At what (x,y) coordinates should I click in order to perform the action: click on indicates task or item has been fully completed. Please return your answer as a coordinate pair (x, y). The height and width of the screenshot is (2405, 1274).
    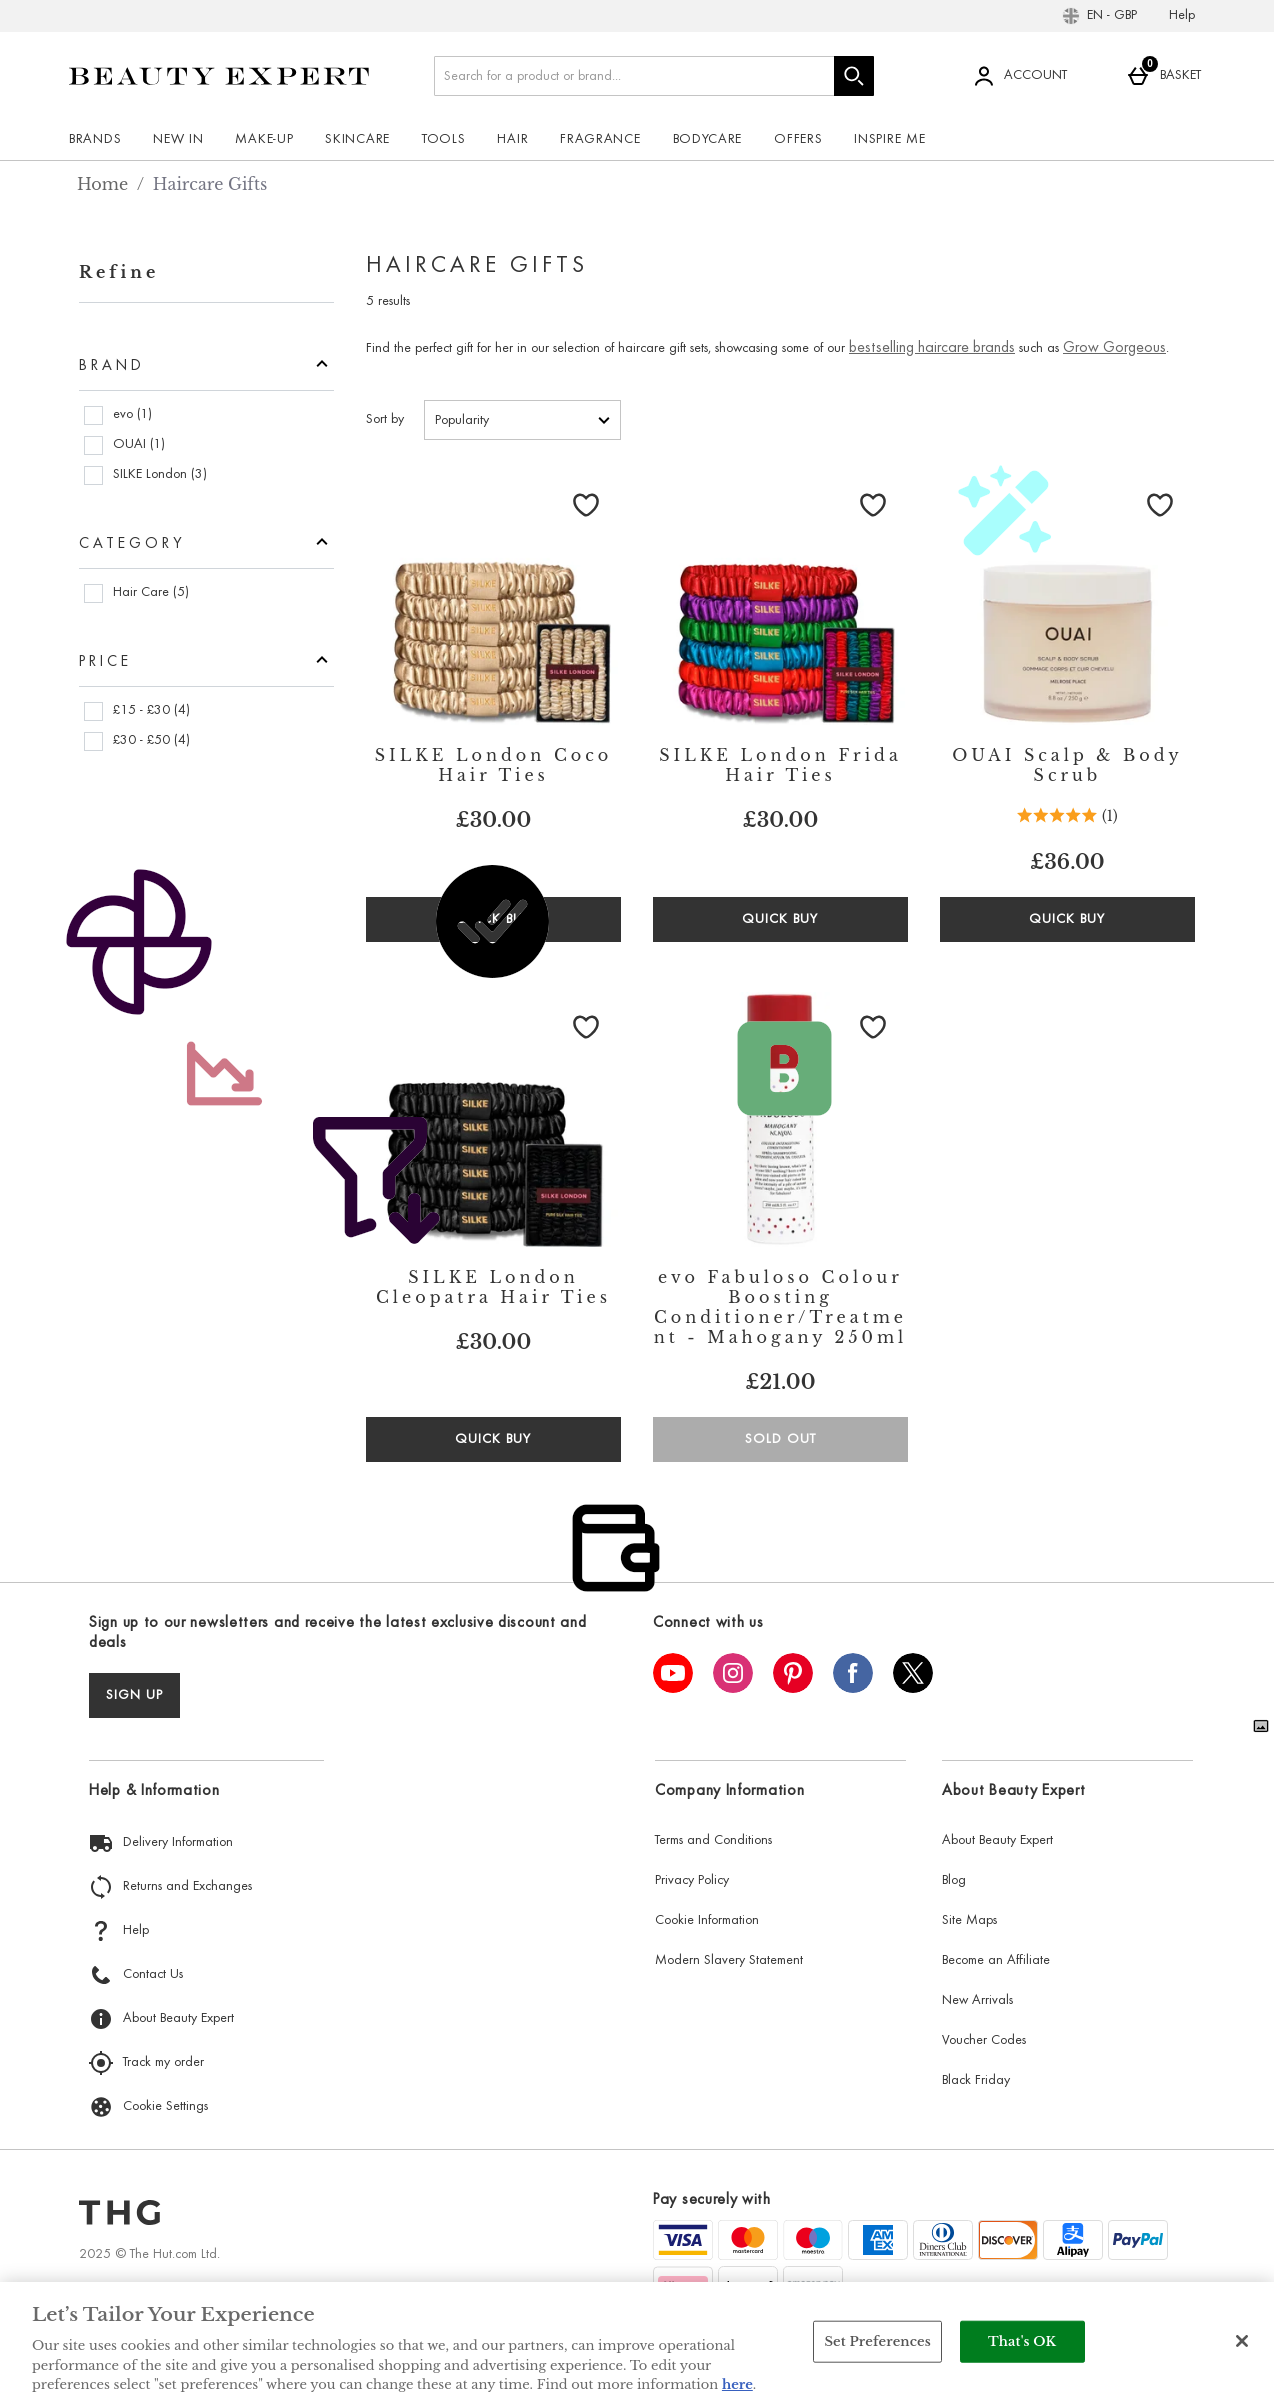
    Looking at the image, I should click on (492, 921).